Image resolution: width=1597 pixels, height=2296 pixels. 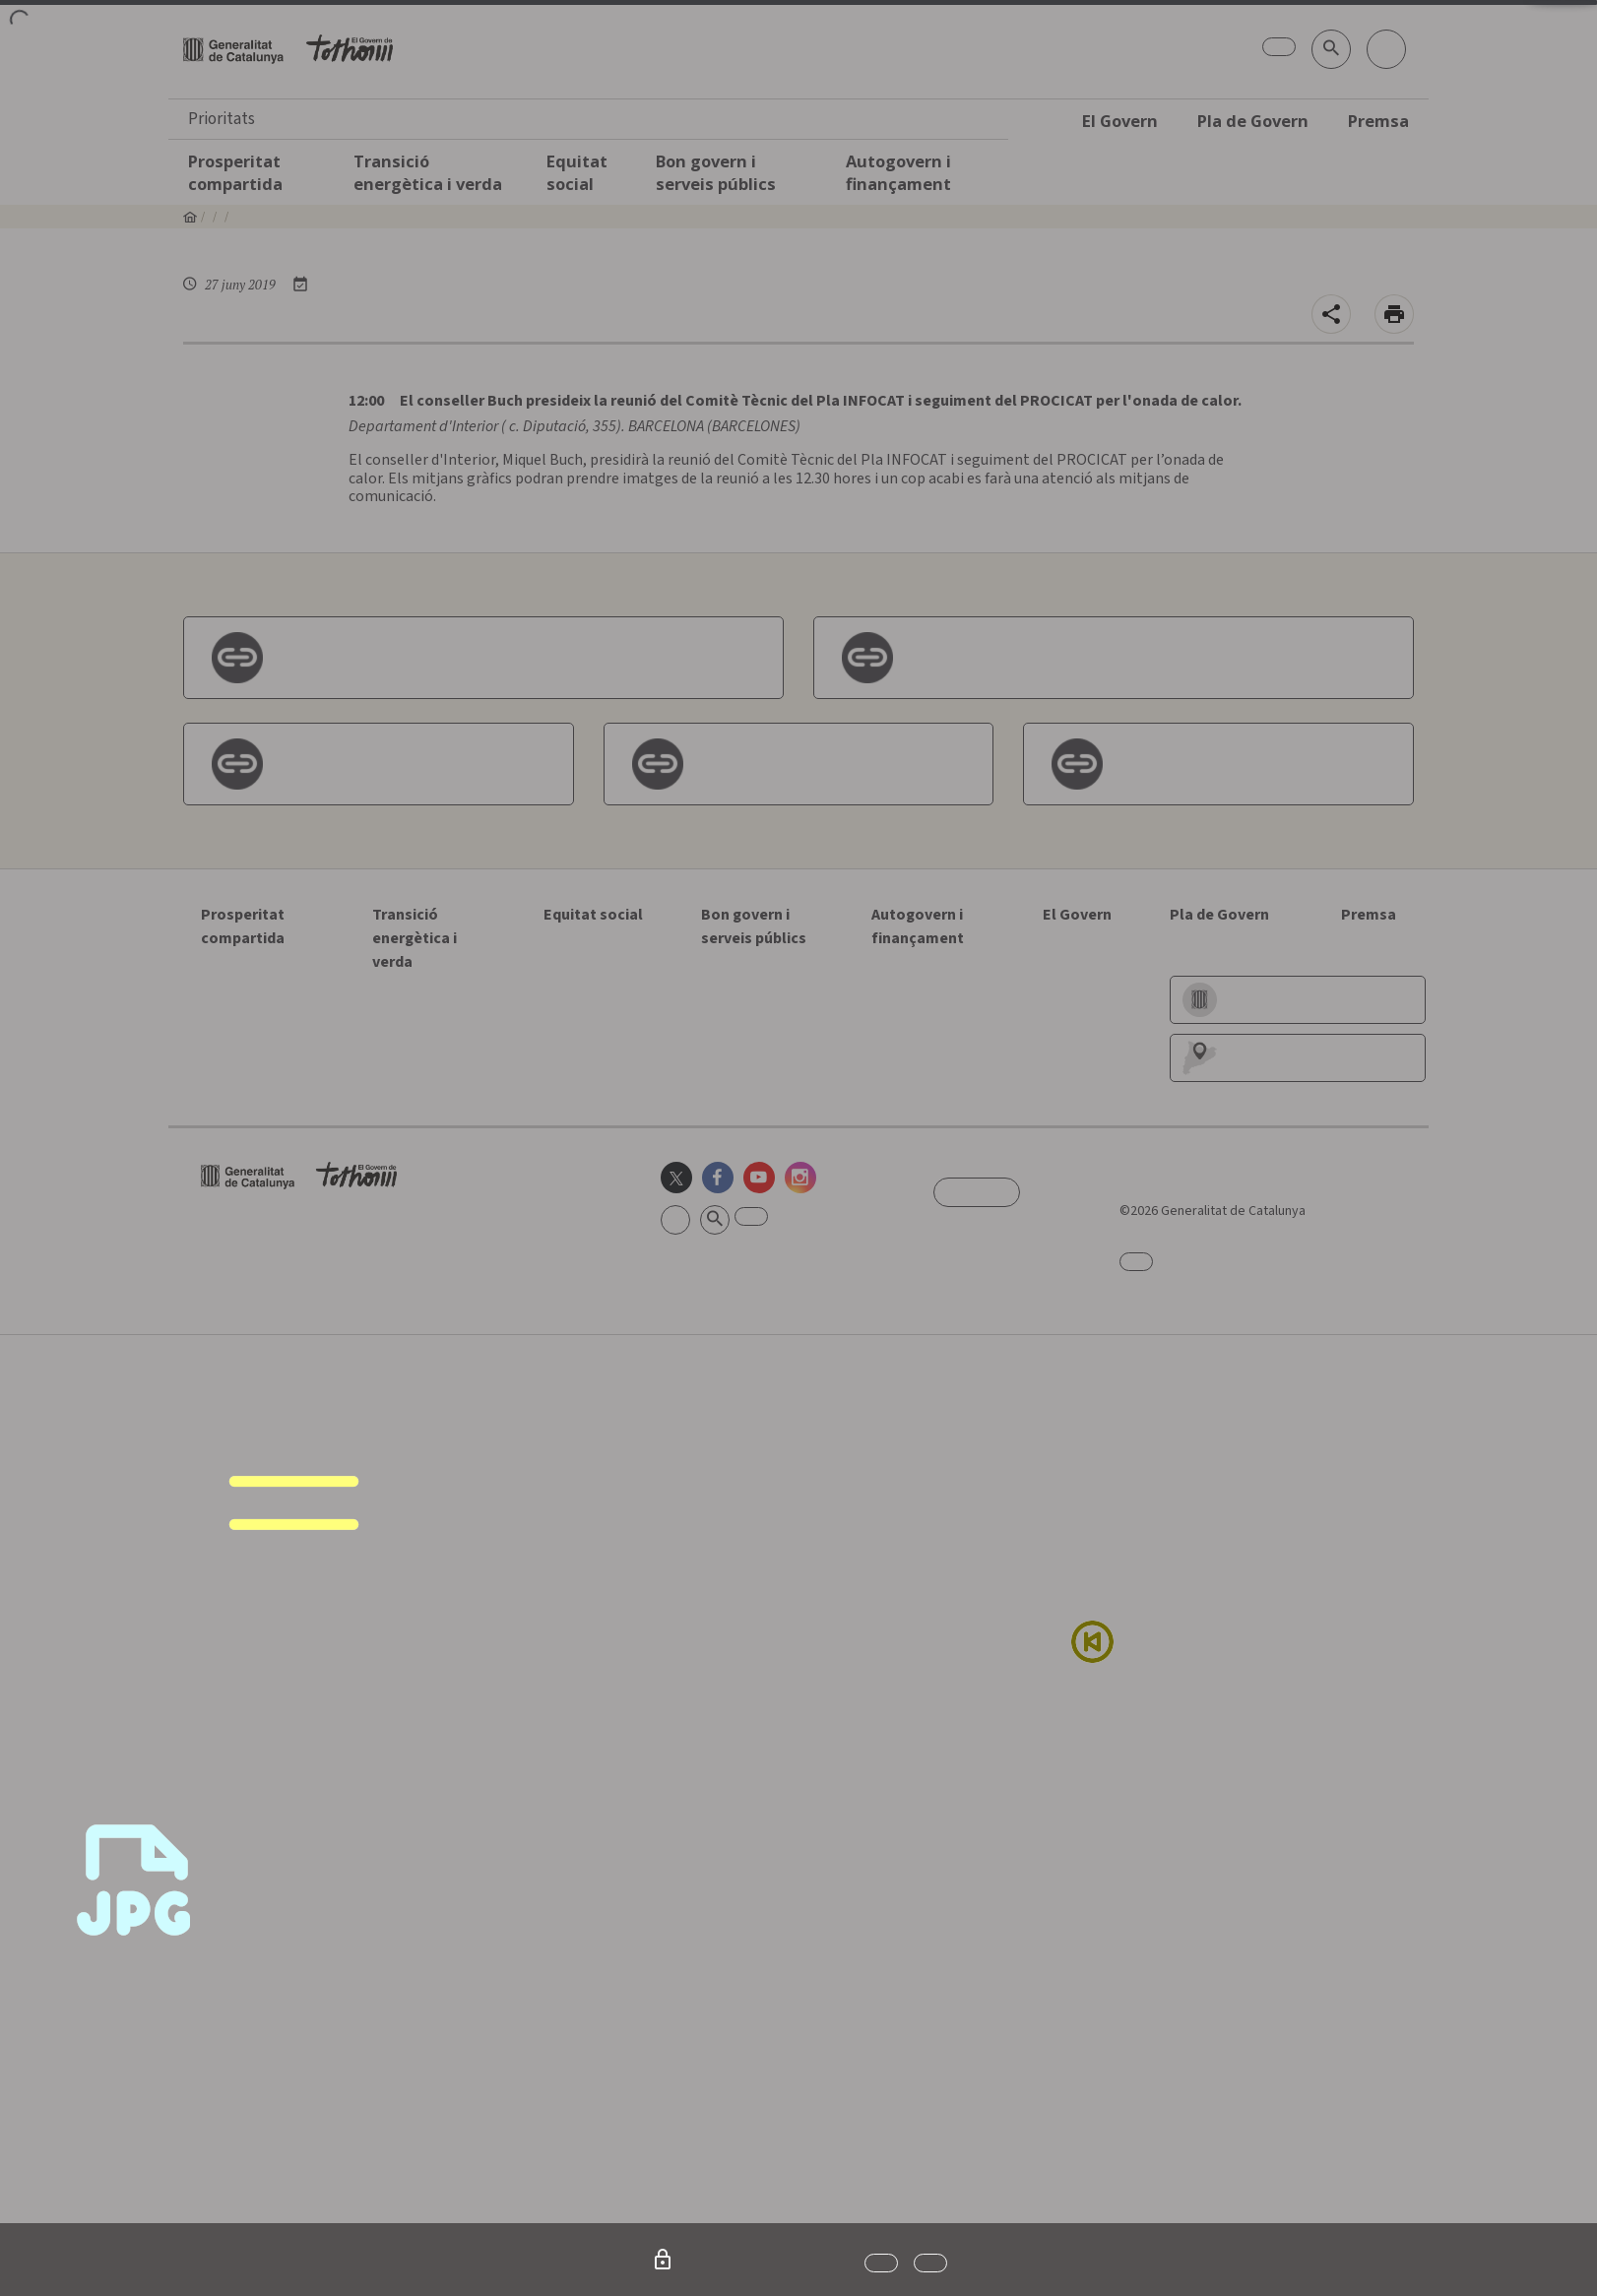 I want to click on view or open a JPG image file, so click(x=137, y=1884).